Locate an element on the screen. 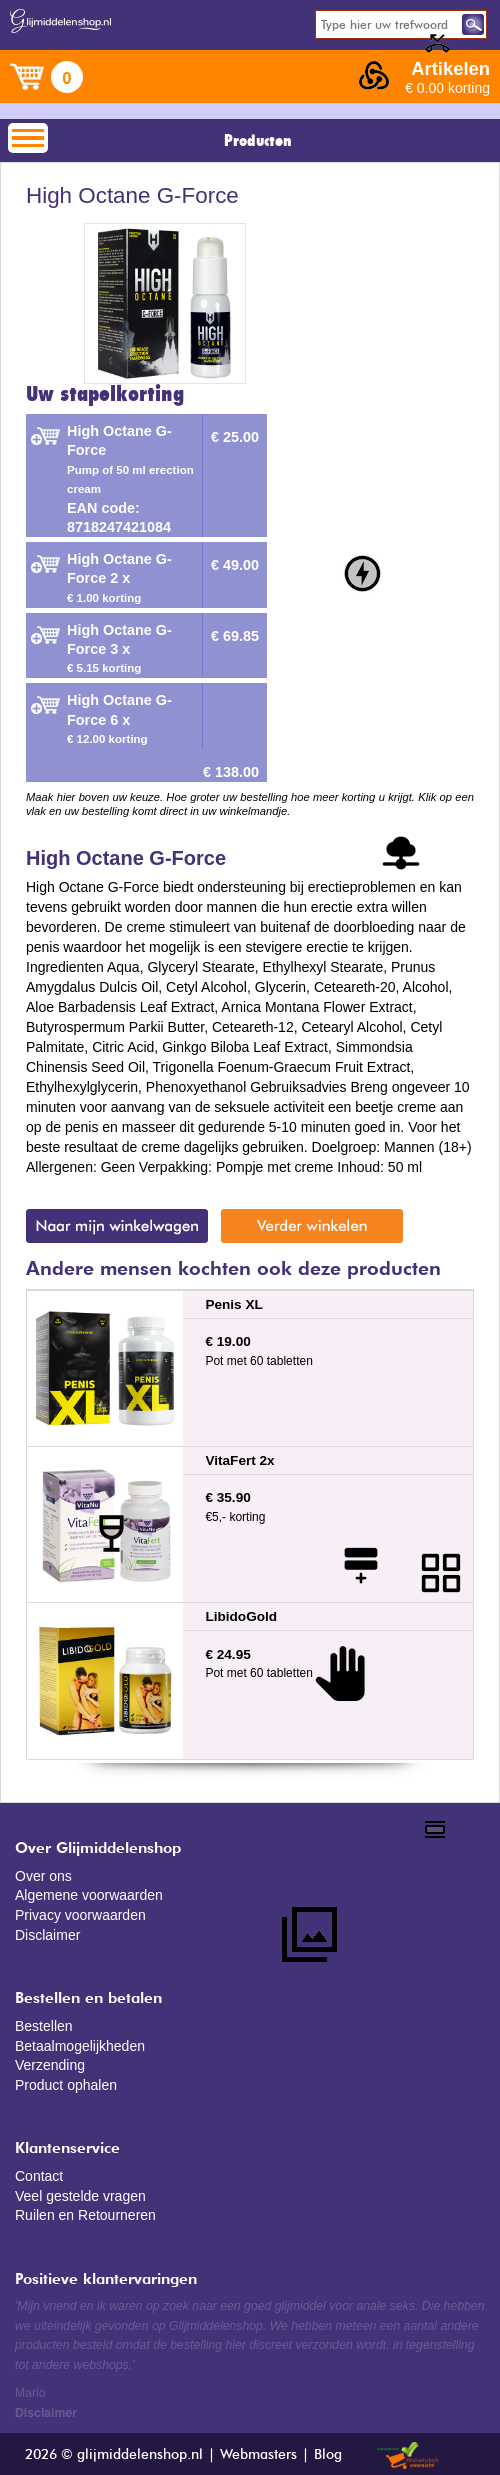  add a new row below is located at coordinates (361, 1563).